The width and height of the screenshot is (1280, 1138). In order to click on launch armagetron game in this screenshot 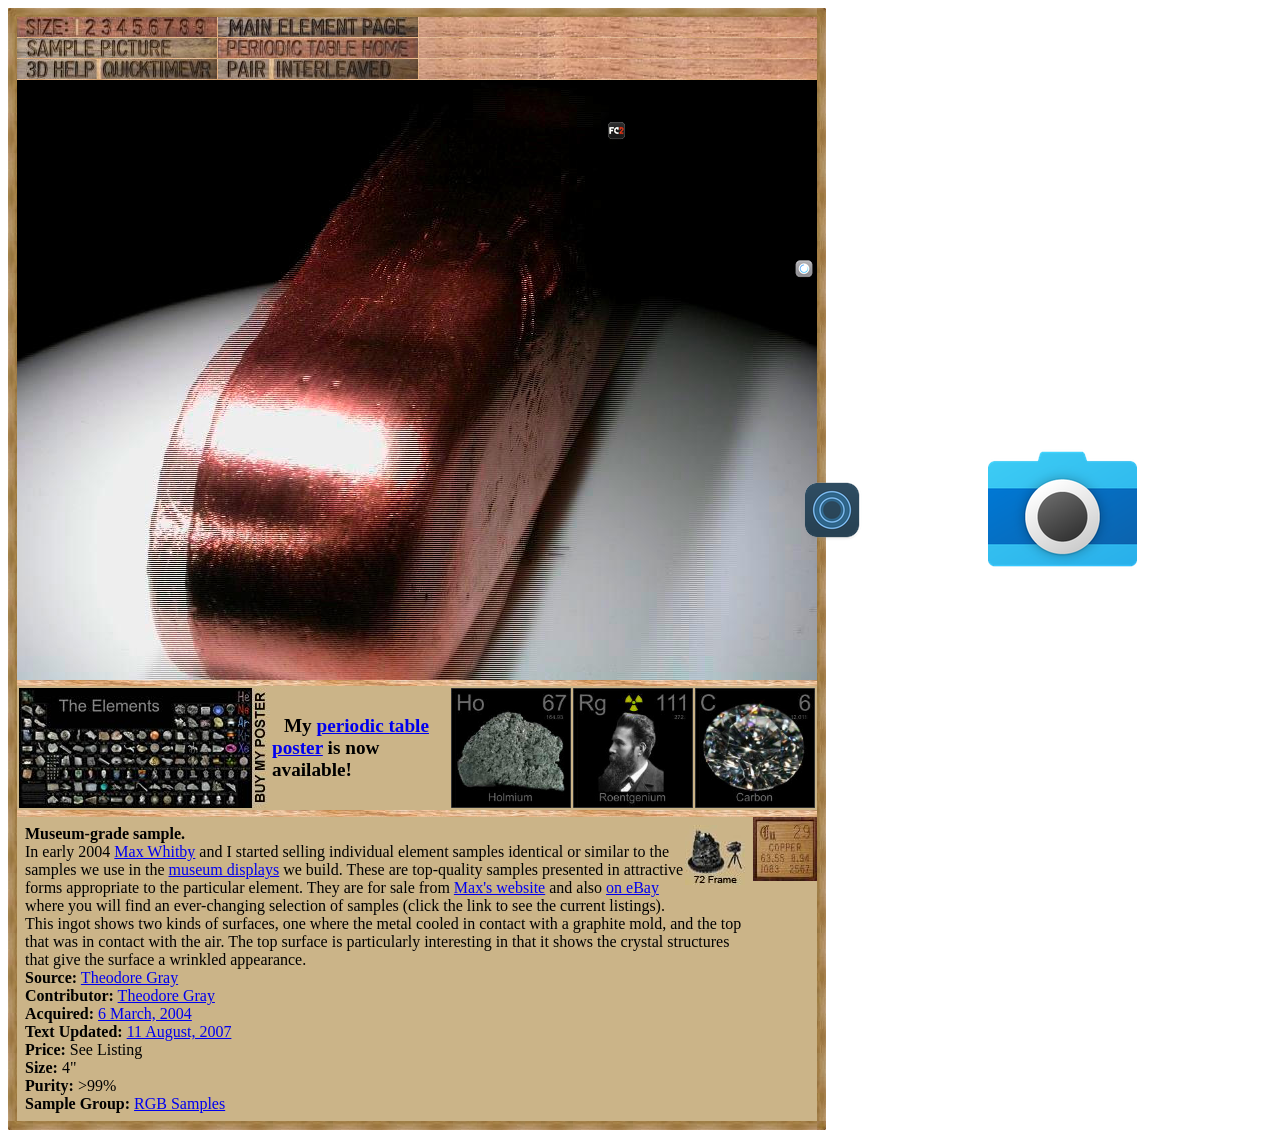, I will do `click(832, 510)`.